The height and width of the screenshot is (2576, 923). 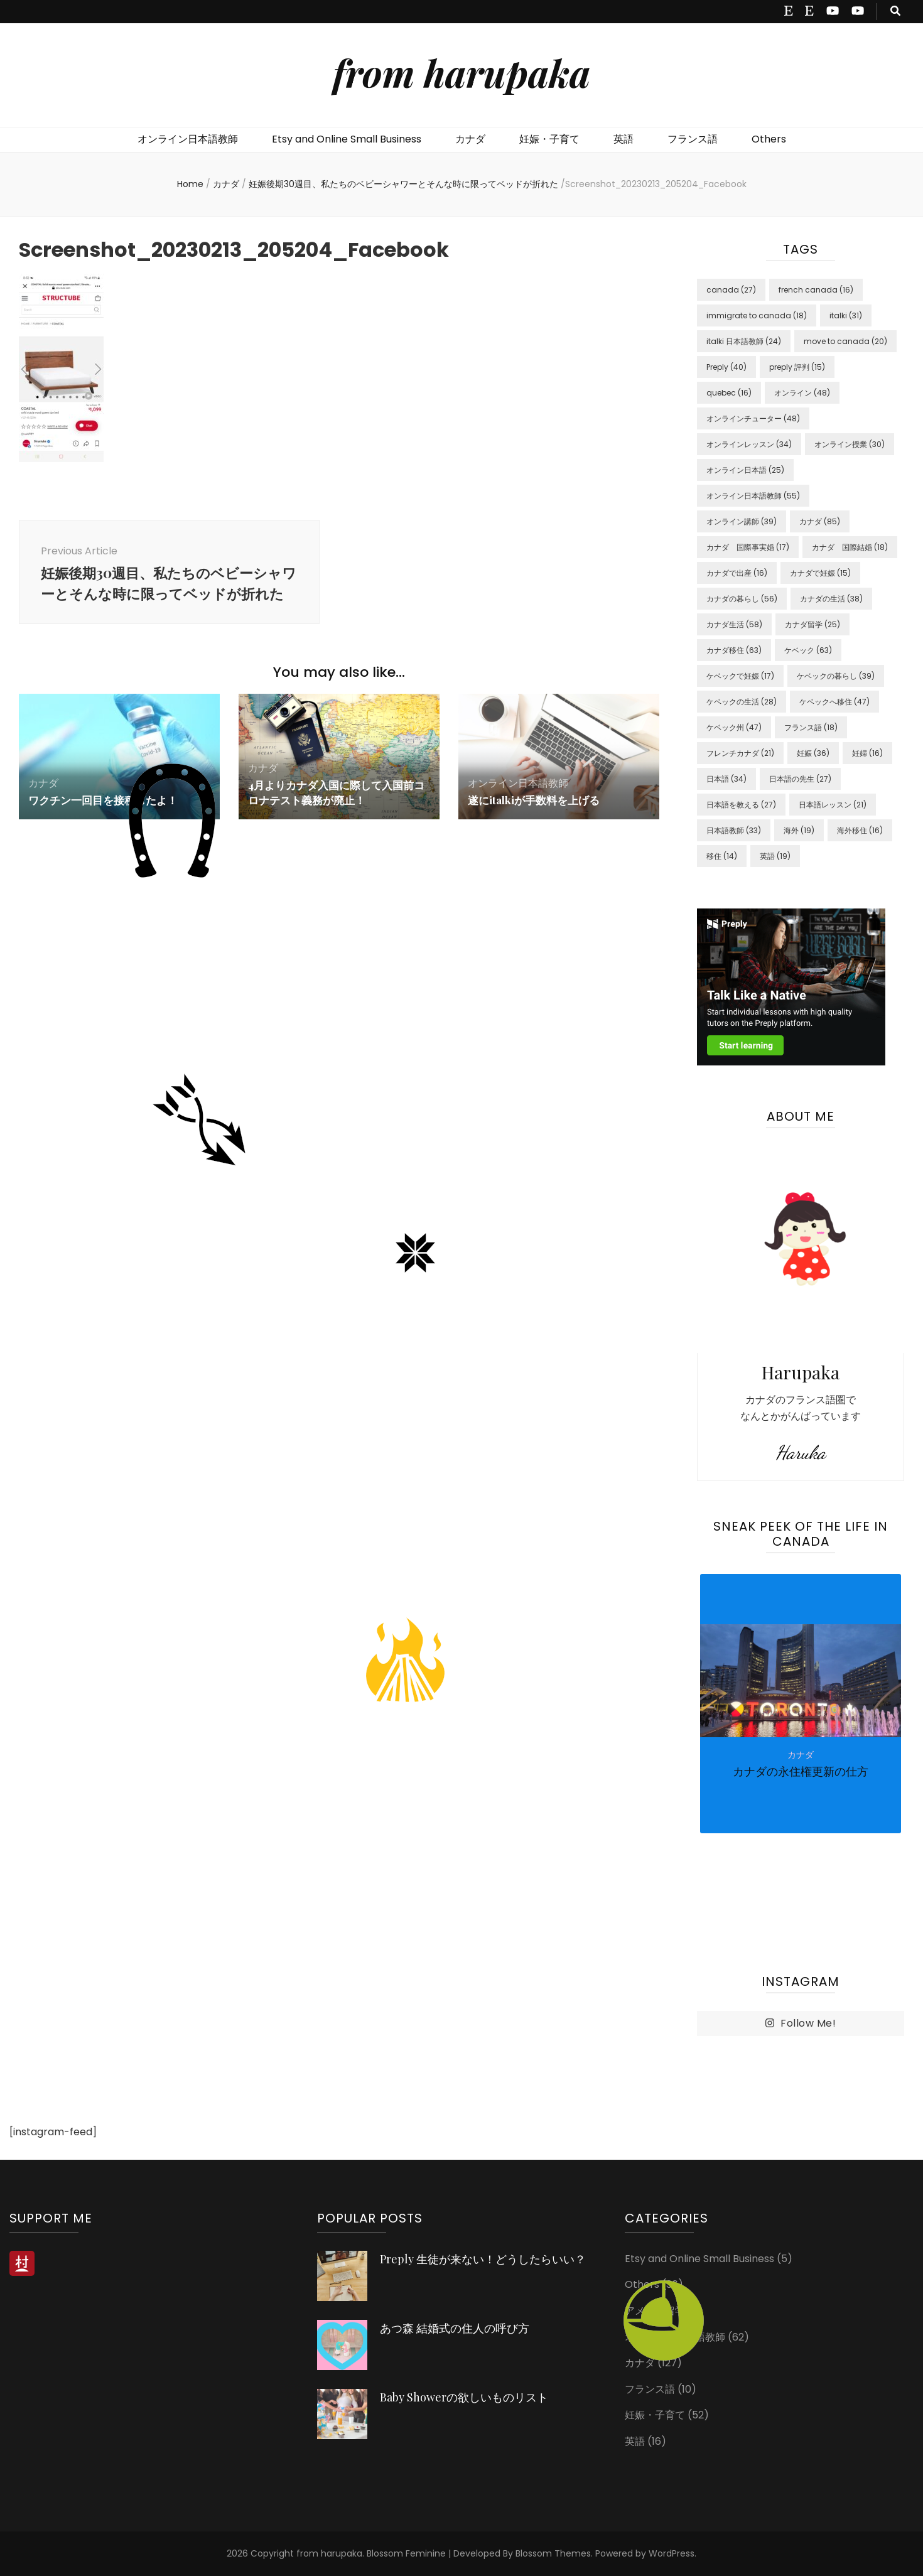 What do you see at coordinates (405, 1659) in the screenshot?
I see `indicates a pyre or bonfire game element` at bounding box center [405, 1659].